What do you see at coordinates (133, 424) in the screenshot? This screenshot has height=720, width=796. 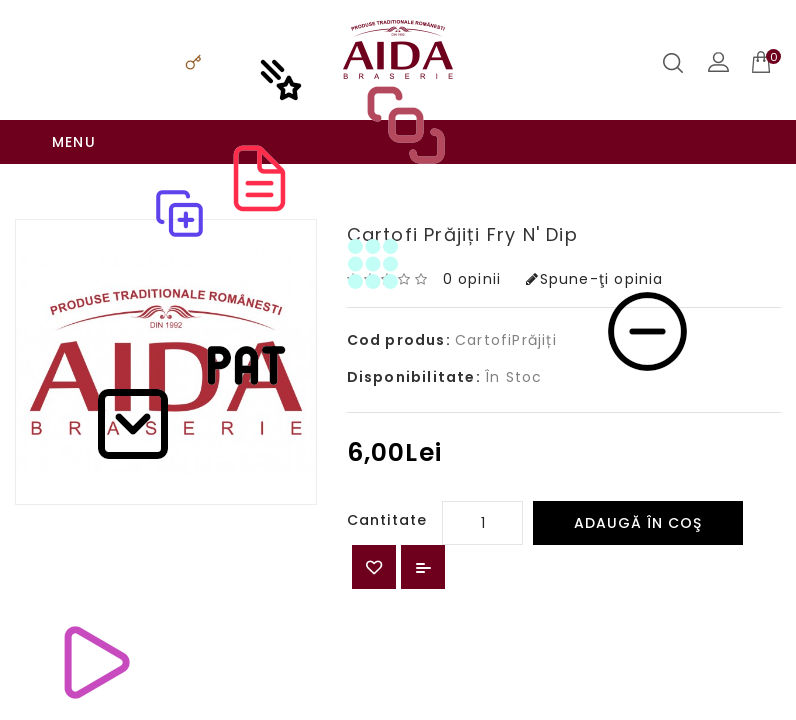 I see `expand content or dropdown menu` at bounding box center [133, 424].